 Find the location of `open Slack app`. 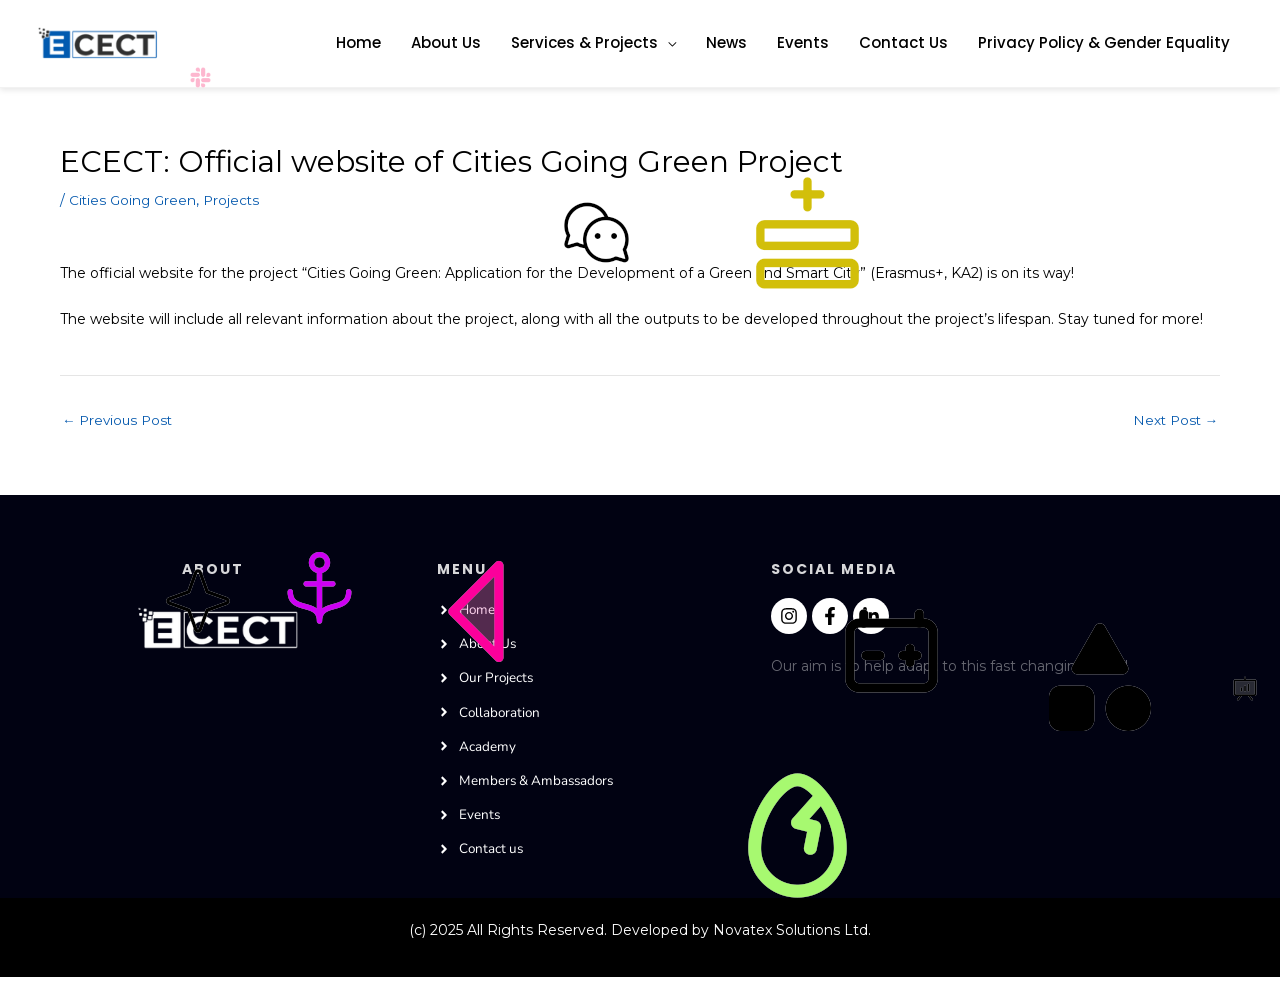

open Slack app is located at coordinates (200, 77).